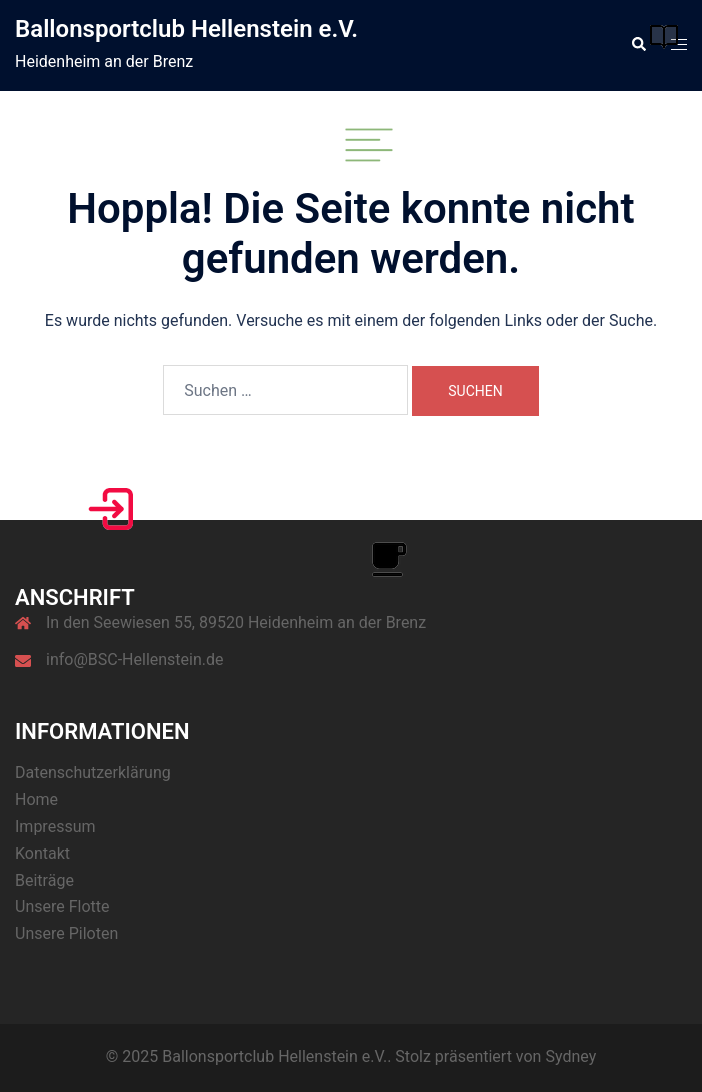  Describe the element at coordinates (664, 35) in the screenshot. I see `open reading mode or e-book viewer` at that location.